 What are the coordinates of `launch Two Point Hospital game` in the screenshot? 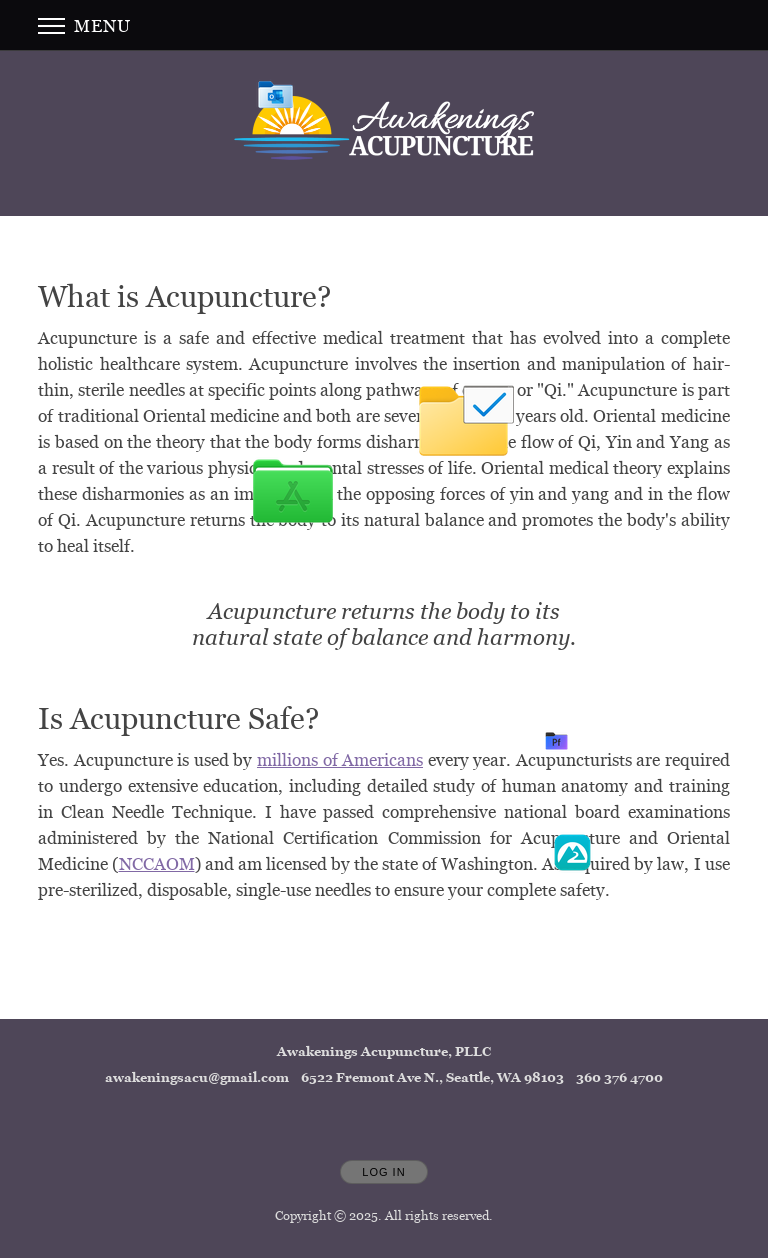 It's located at (572, 852).